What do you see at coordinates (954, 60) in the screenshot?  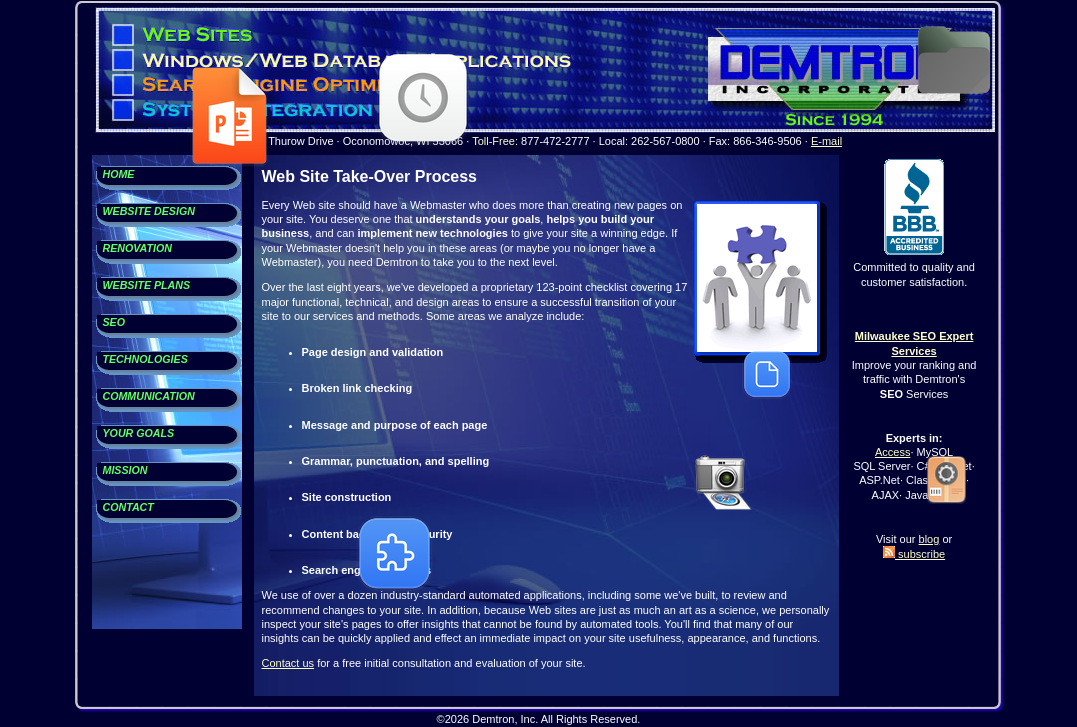 I see `an open folder in the file system` at bounding box center [954, 60].